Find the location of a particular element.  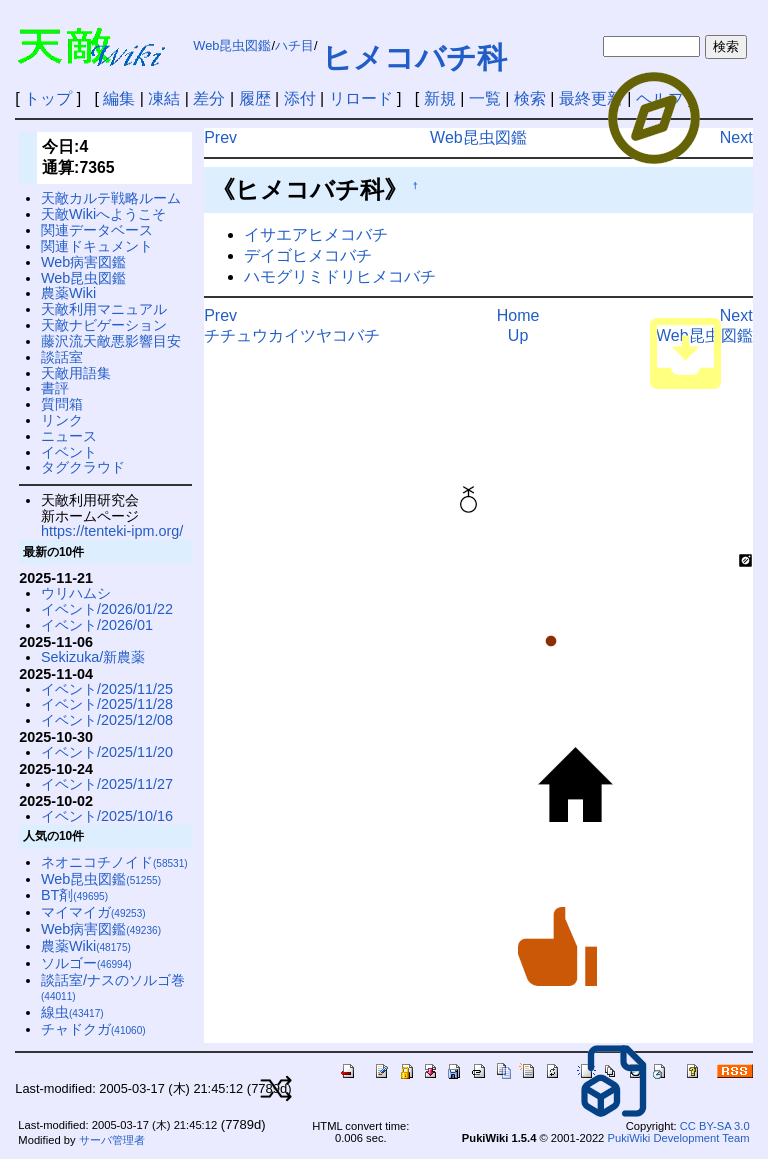

indicates nonbinary gender identity option is located at coordinates (468, 499).